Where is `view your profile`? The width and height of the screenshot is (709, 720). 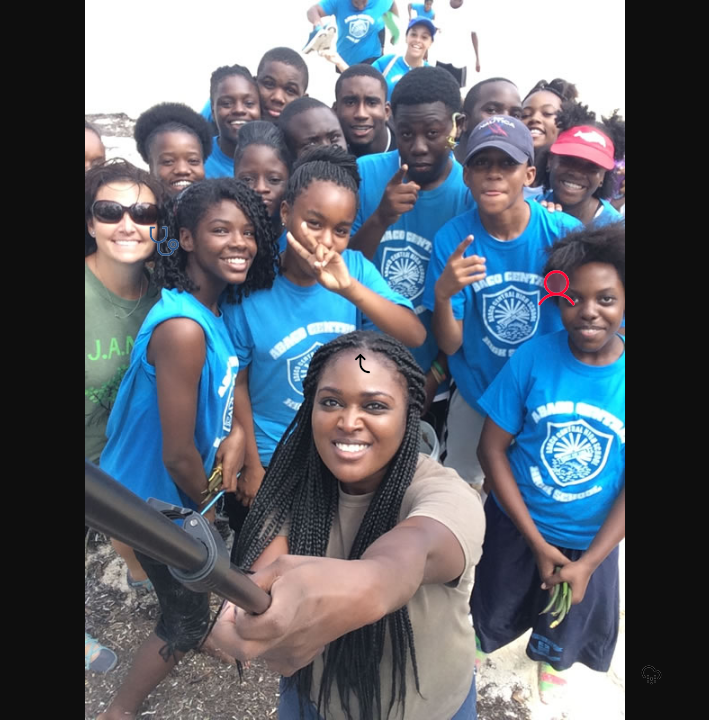
view your profile is located at coordinates (556, 288).